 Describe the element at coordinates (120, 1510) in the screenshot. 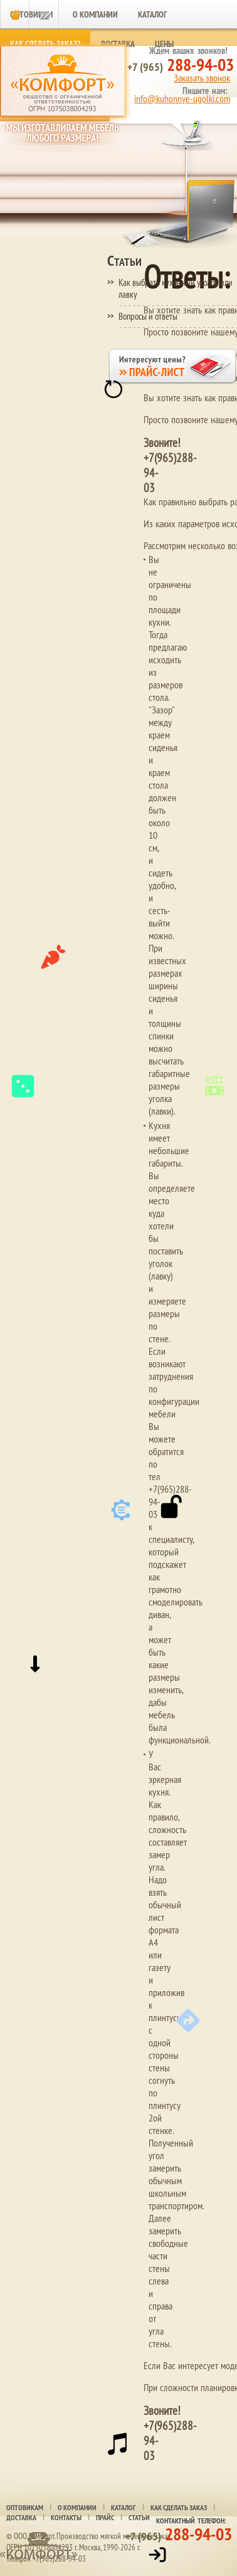

I see `open compiler explorer tool` at that location.